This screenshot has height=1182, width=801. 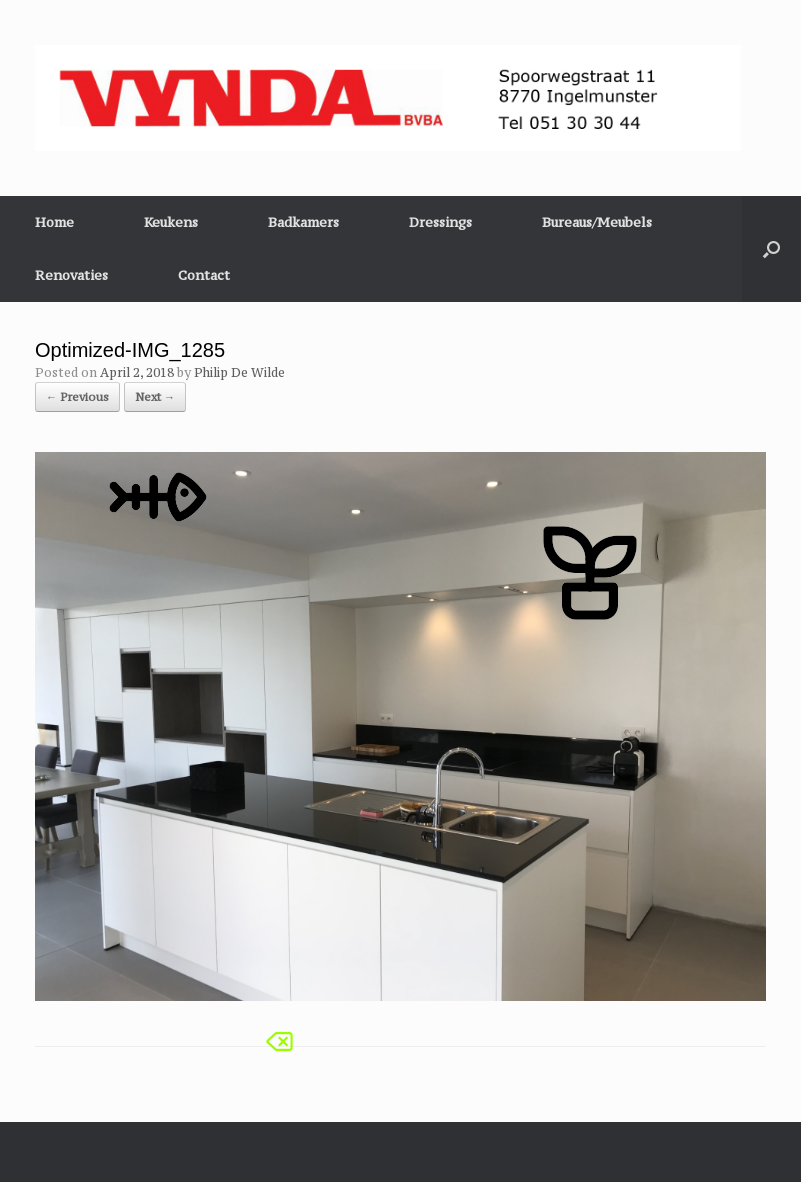 I want to click on indicates empty or consumed content, so click(x=158, y=497).